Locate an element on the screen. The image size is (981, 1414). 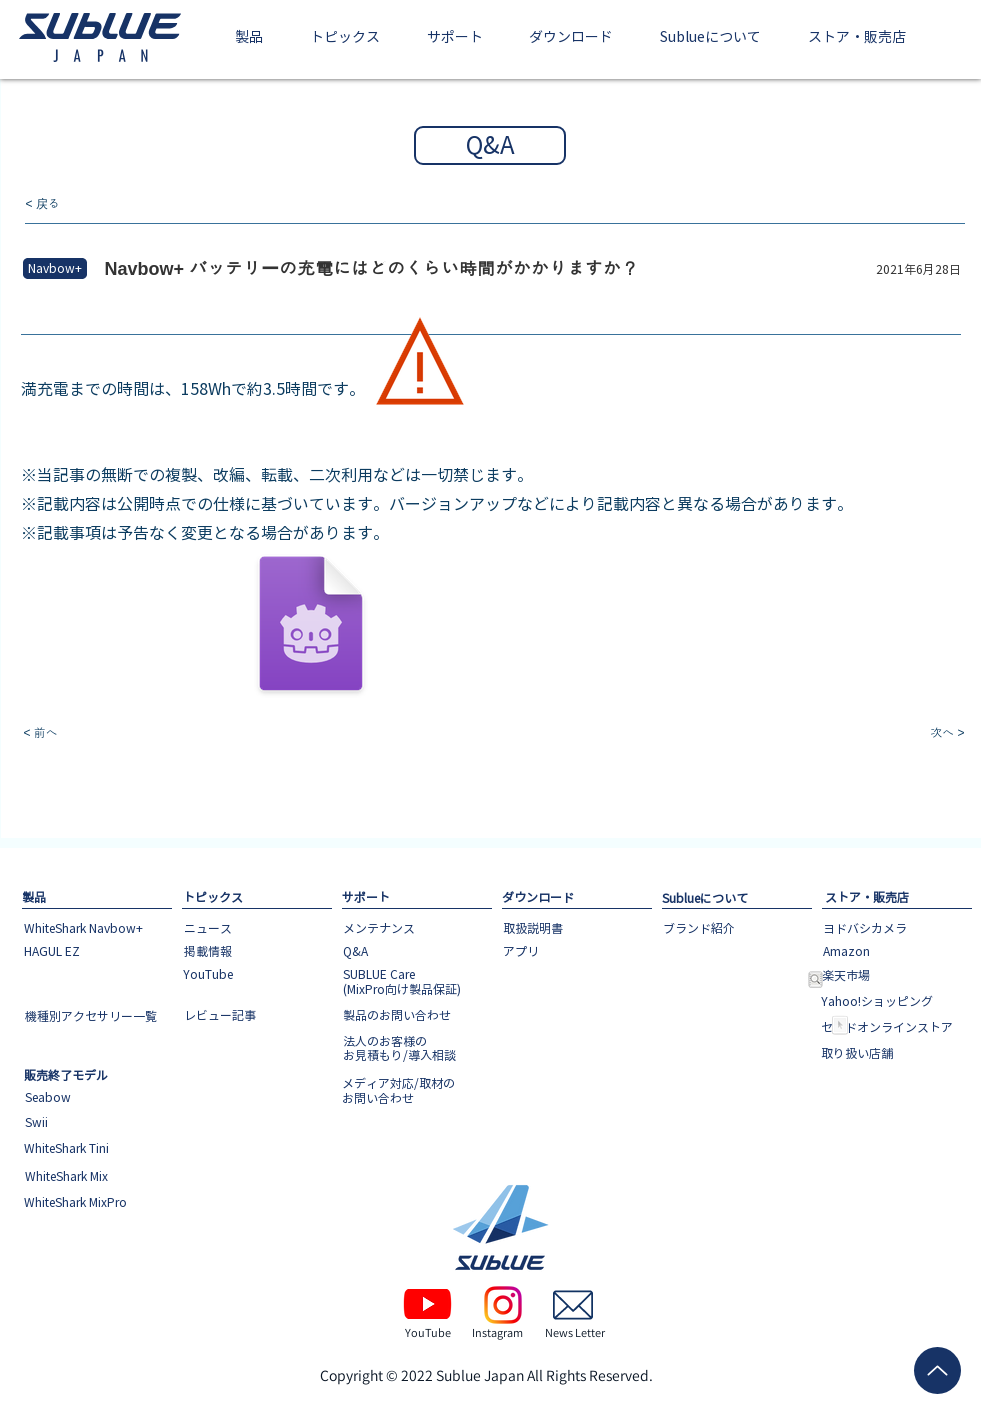
indicates a sync warning or issue with OneDrive is located at coordinates (420, 361).